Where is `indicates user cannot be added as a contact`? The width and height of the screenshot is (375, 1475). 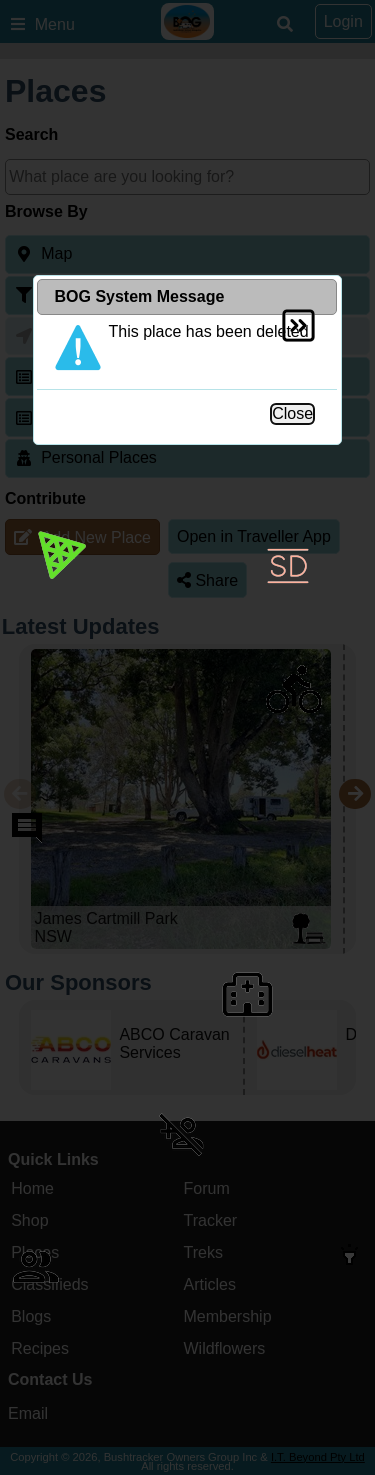
indicates user cannot be added as a contact is located at coordinates (182, 1133).